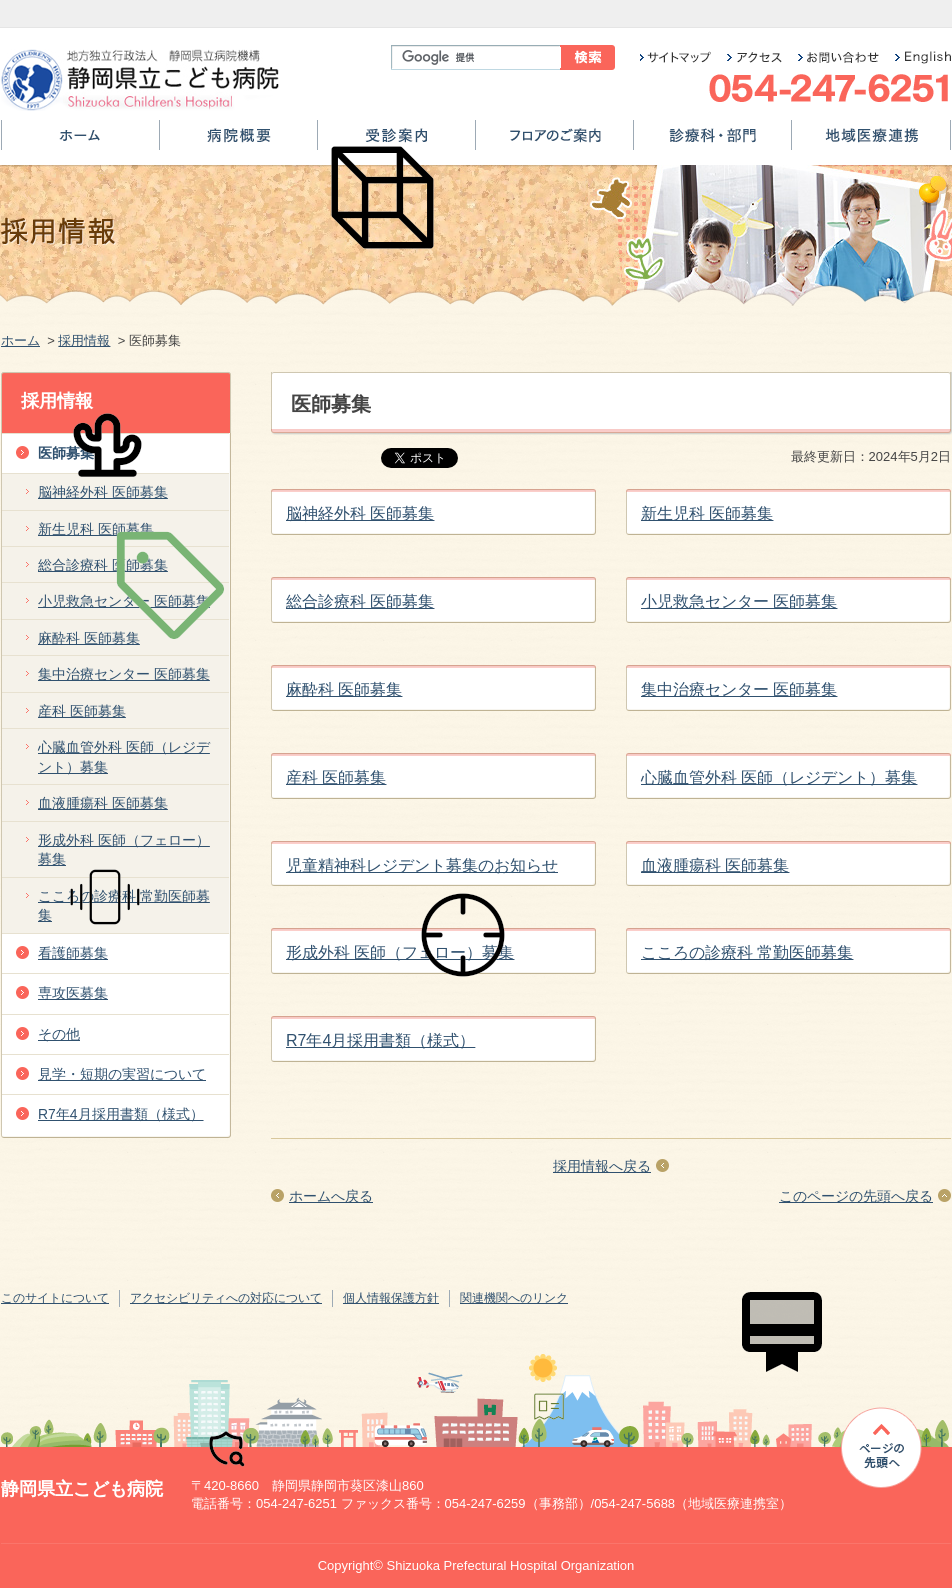 Image resolution: width=952 pixels, height=1588 pixels. I want to click on view 3D model or object, so click(382, 197).